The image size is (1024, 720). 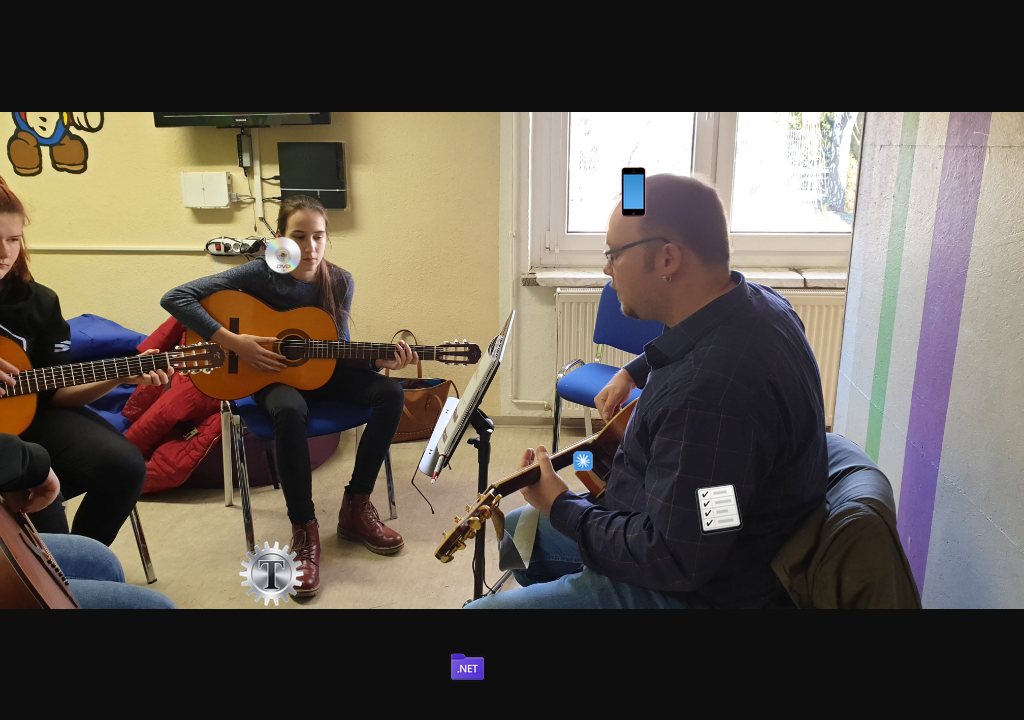 What do you see at coordinates (633, 192) in the screenshot?
I see `manage connected iPhone 5c device` at bounding box center [633, 192].